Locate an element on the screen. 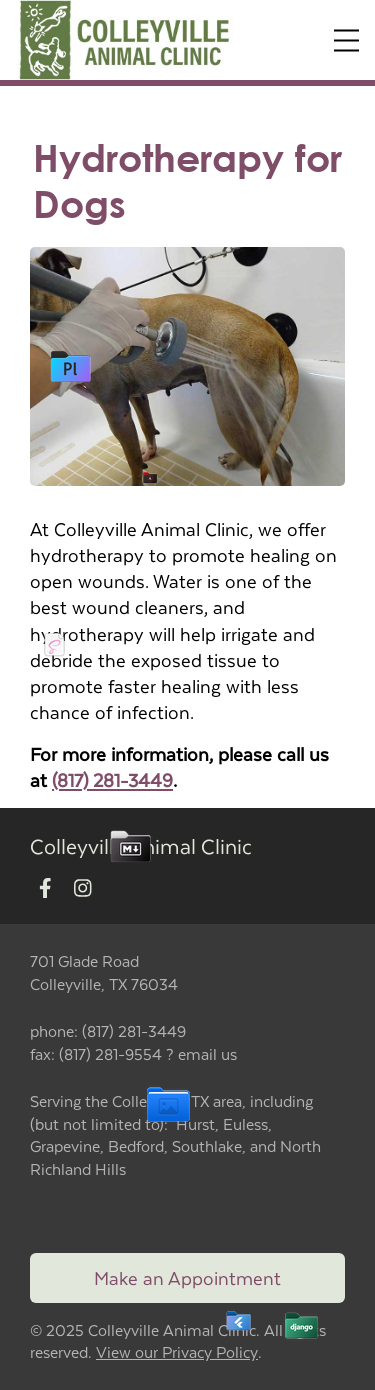 The height and width of the screenshot is (1390, 375). folder containing markdown files is located at coordinates (130, 847).